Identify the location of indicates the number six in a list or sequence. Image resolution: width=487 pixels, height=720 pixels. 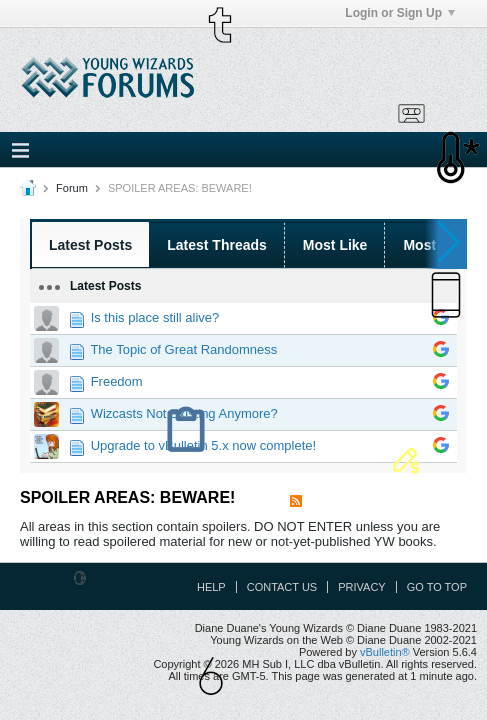
(211, 676).